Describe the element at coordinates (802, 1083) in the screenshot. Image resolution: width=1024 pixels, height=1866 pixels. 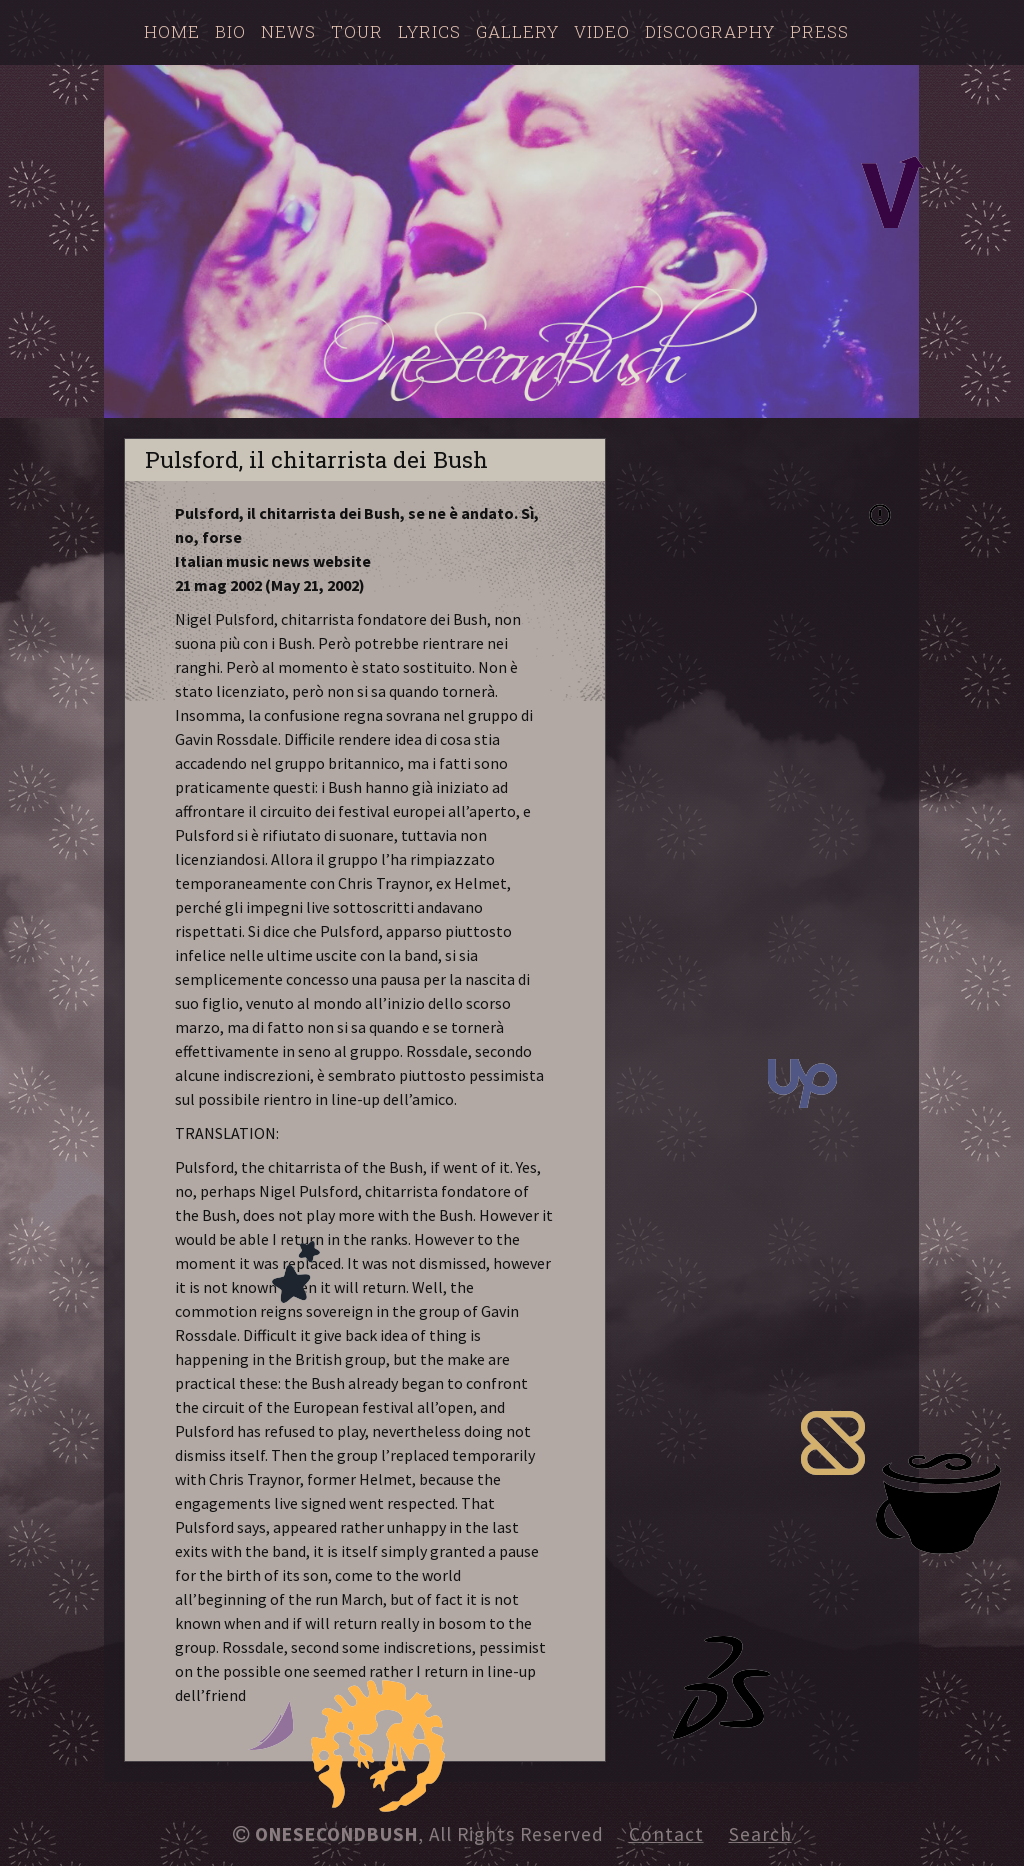
I see `open the Upwork app` at that location.